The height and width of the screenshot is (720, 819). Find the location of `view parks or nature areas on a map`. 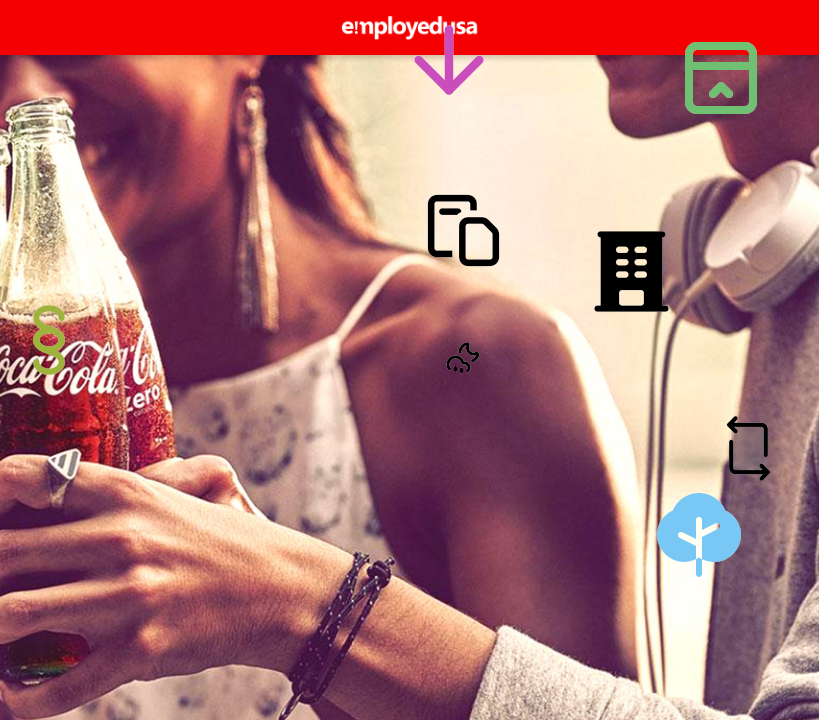

view parks or nature areas on a map is located at coordinates (699, 535).